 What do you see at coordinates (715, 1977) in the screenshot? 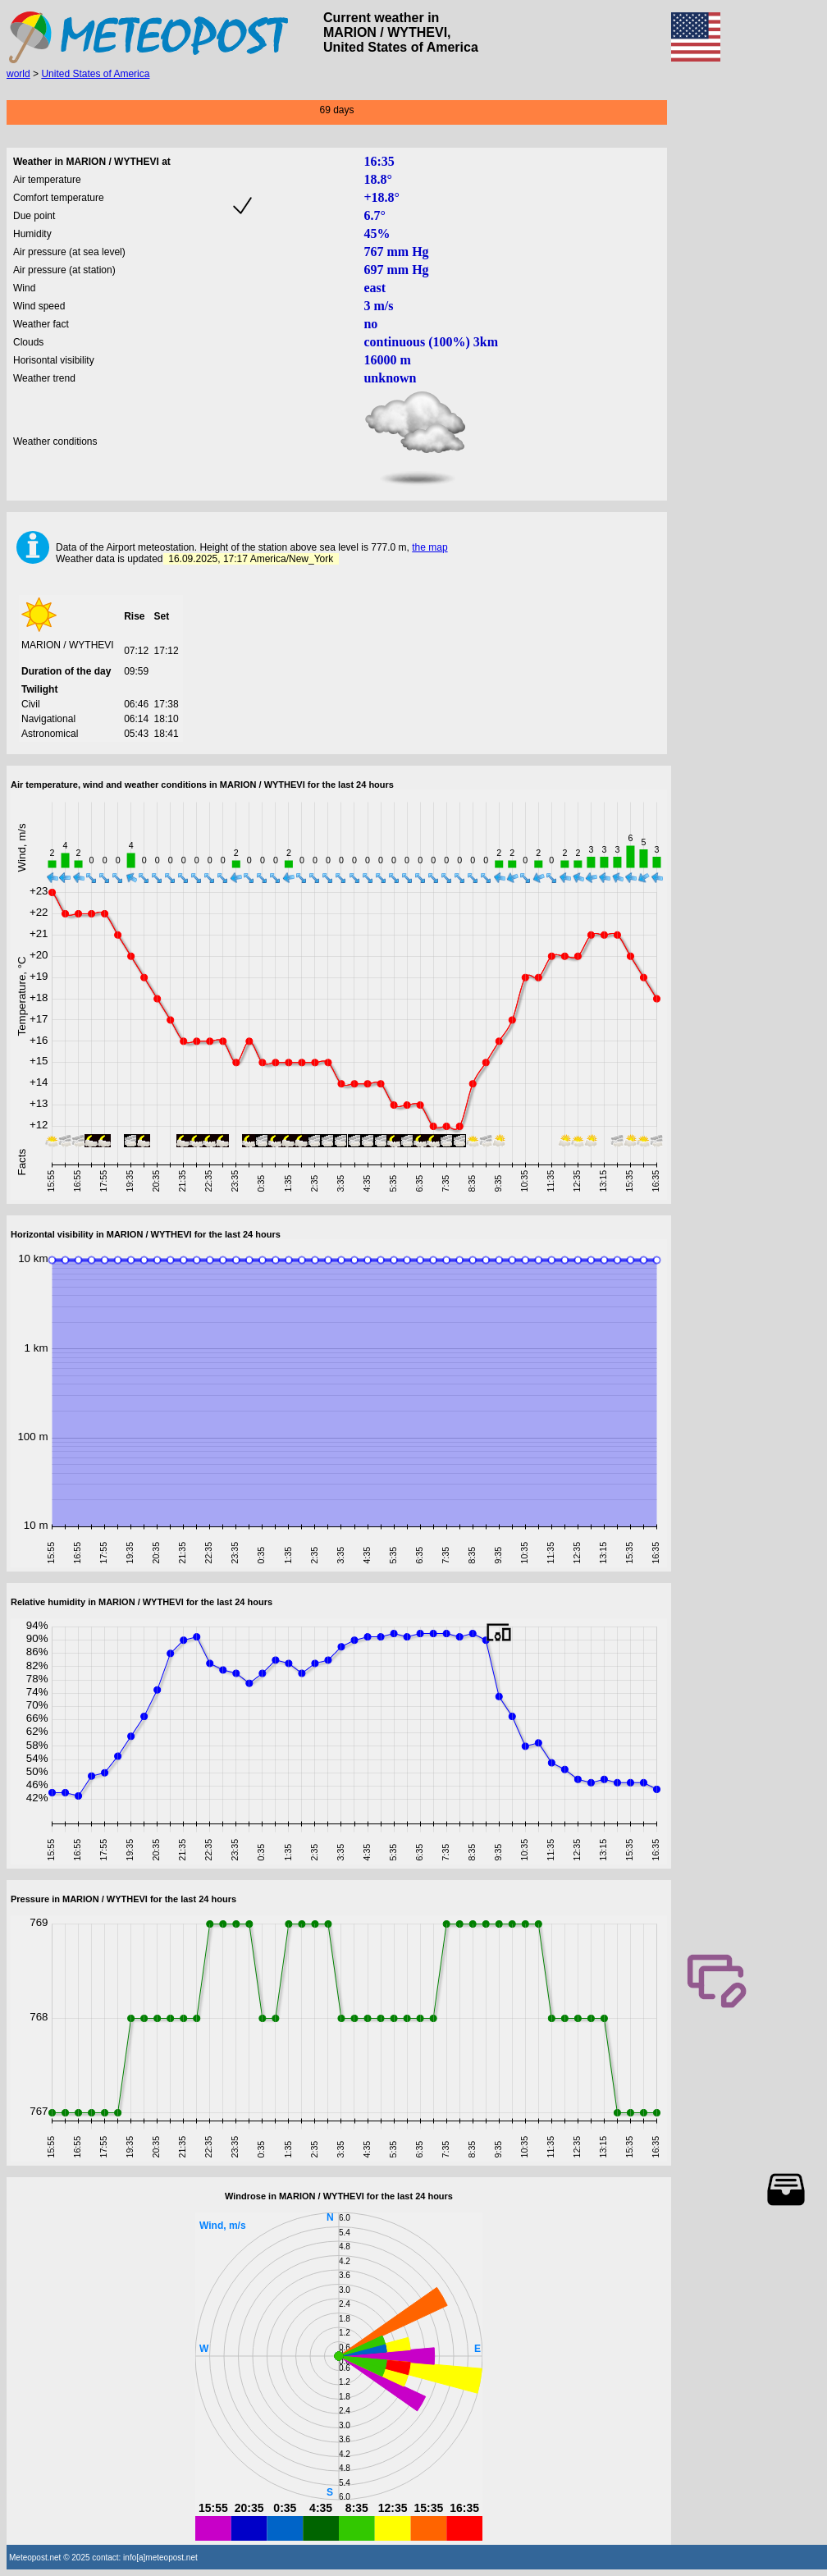
I see `edit payment or cash transaction details` at bounding box center [715, 1977].